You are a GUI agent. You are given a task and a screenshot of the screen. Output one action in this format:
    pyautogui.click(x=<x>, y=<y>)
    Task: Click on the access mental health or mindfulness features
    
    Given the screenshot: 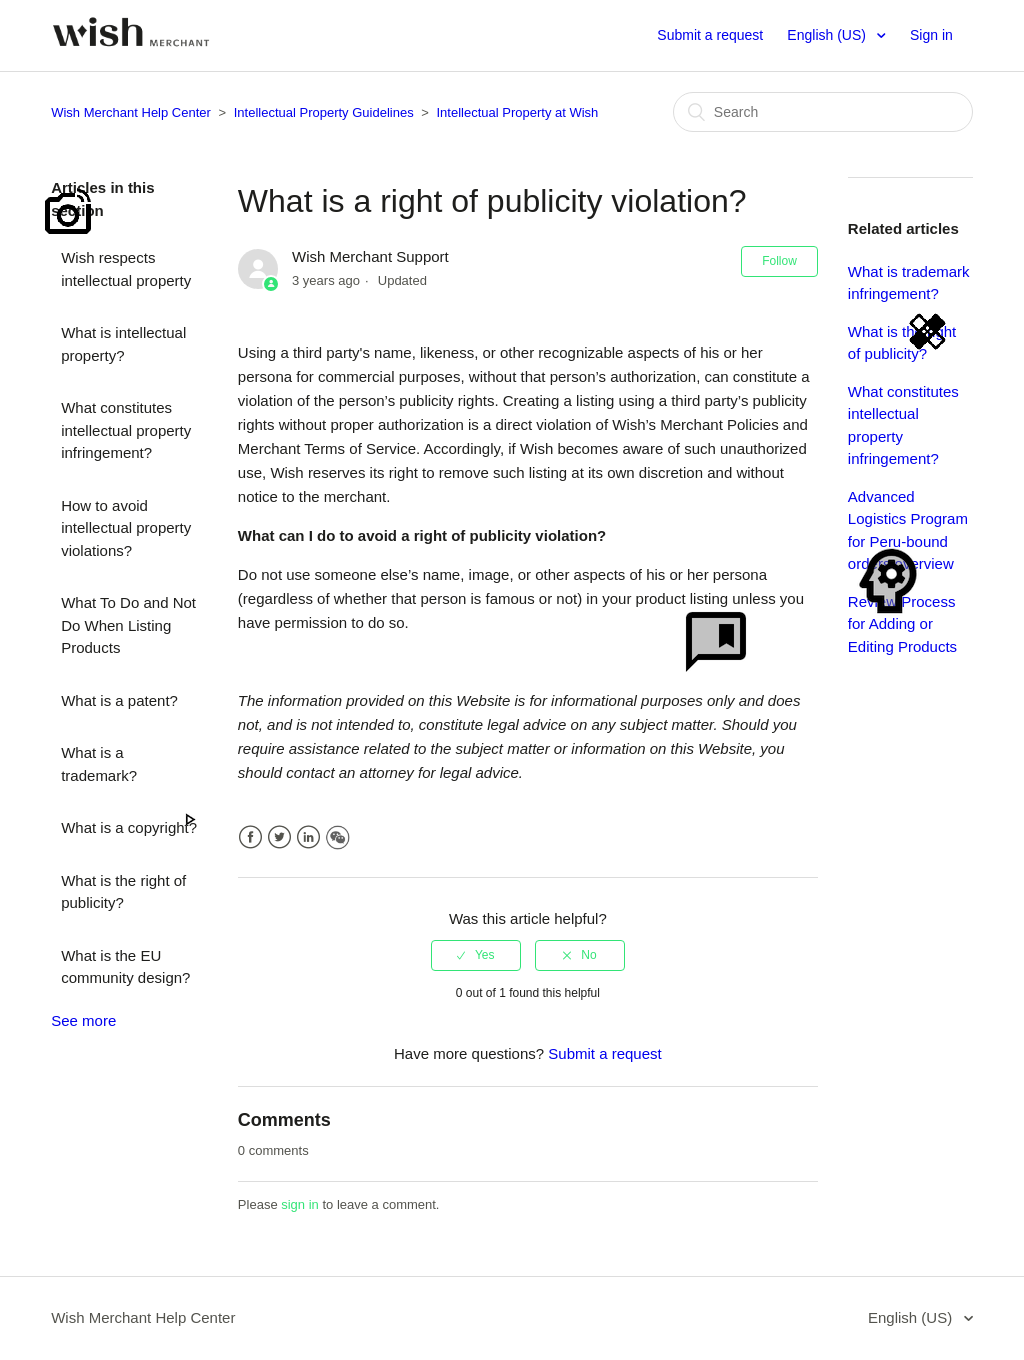 What is the action you would take?
    pyautogui.click(x=888, y=581)
    